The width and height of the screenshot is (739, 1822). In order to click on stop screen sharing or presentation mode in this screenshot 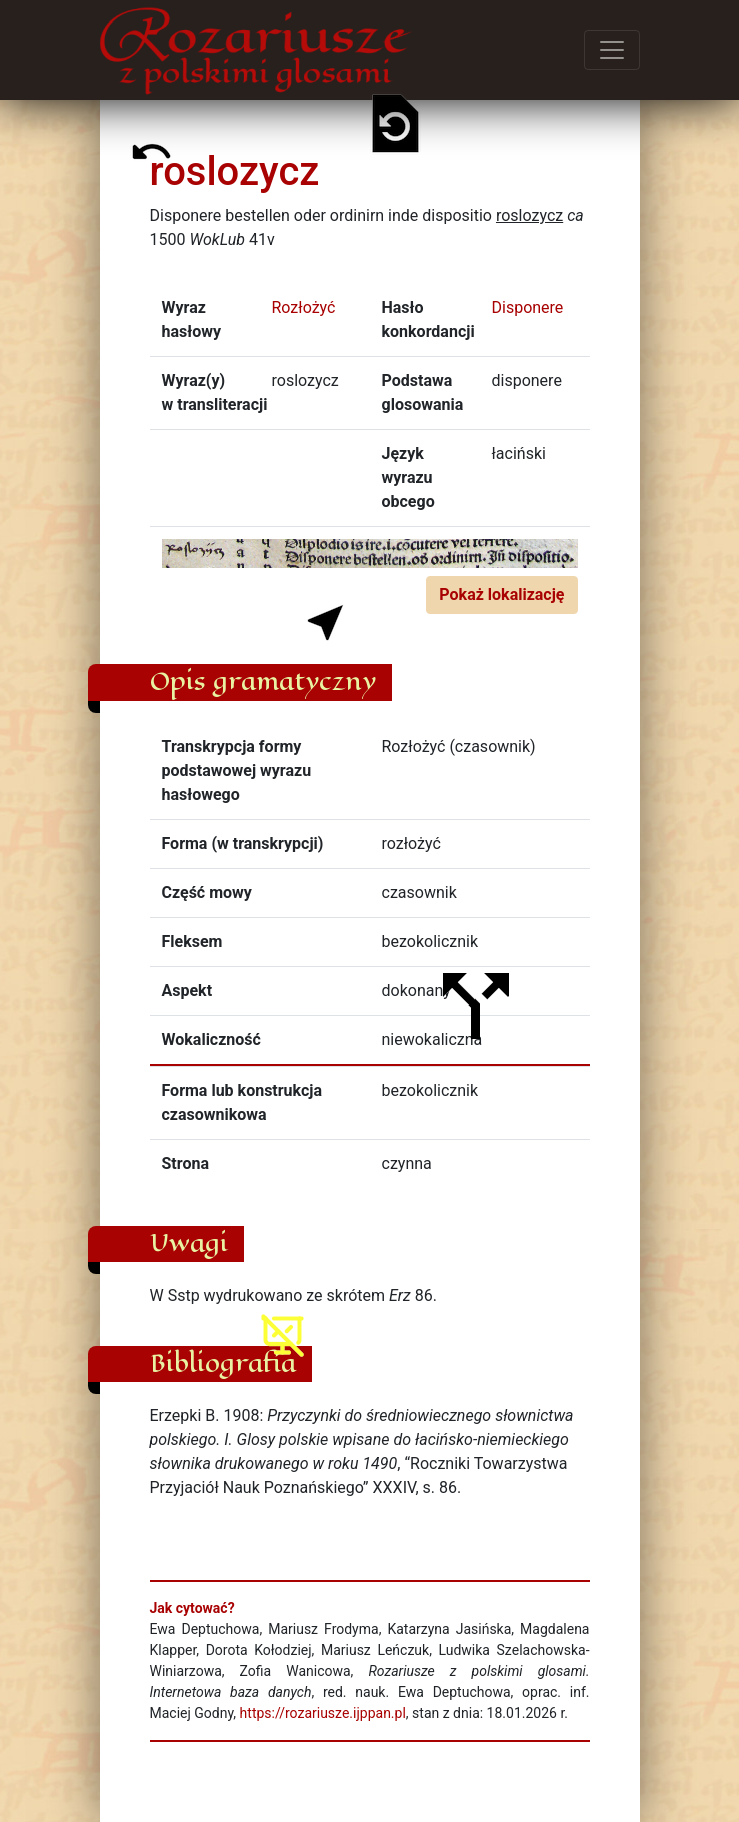, I will do `click(282, 1335)`.